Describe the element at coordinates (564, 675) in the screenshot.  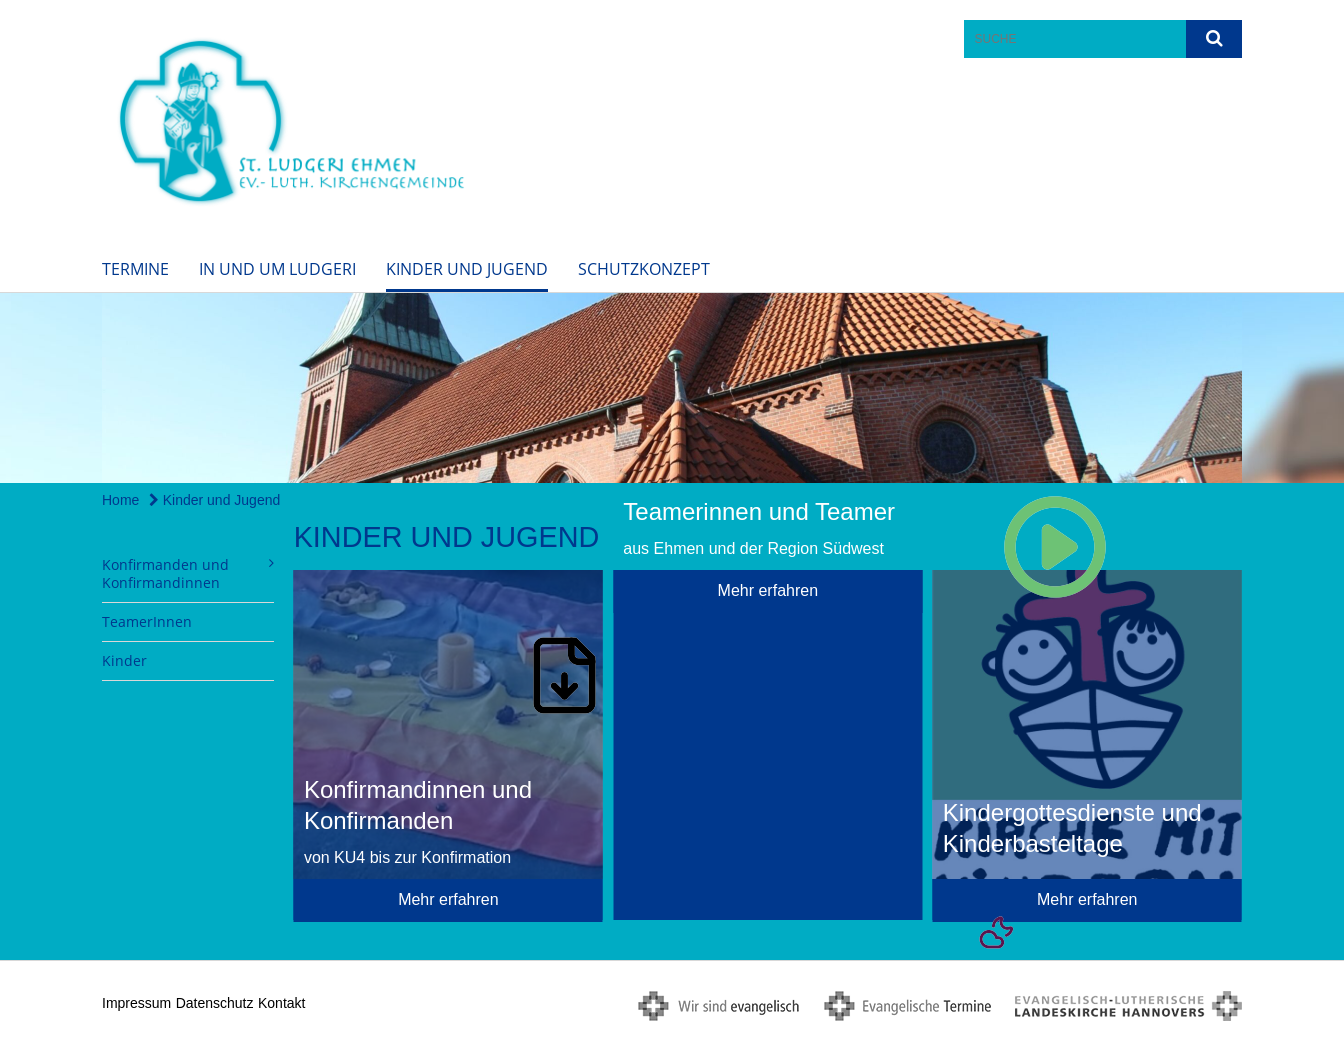
I see `download file` at that location.